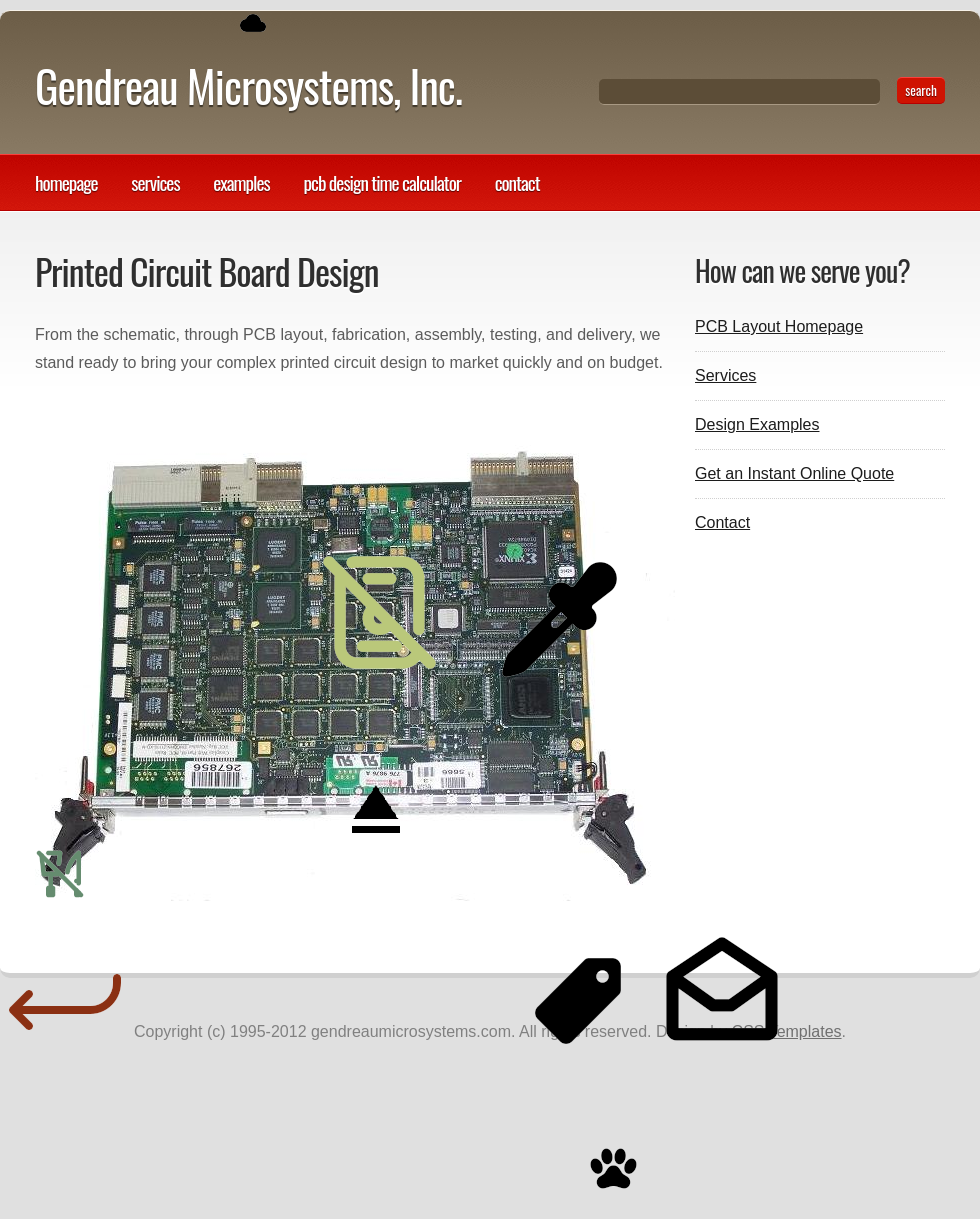 The height and width of the screenshot is (1219, 980). Describe the element at coordinates (379, 612) in the screenshot. I see `disable or hide identification badge` at that location.